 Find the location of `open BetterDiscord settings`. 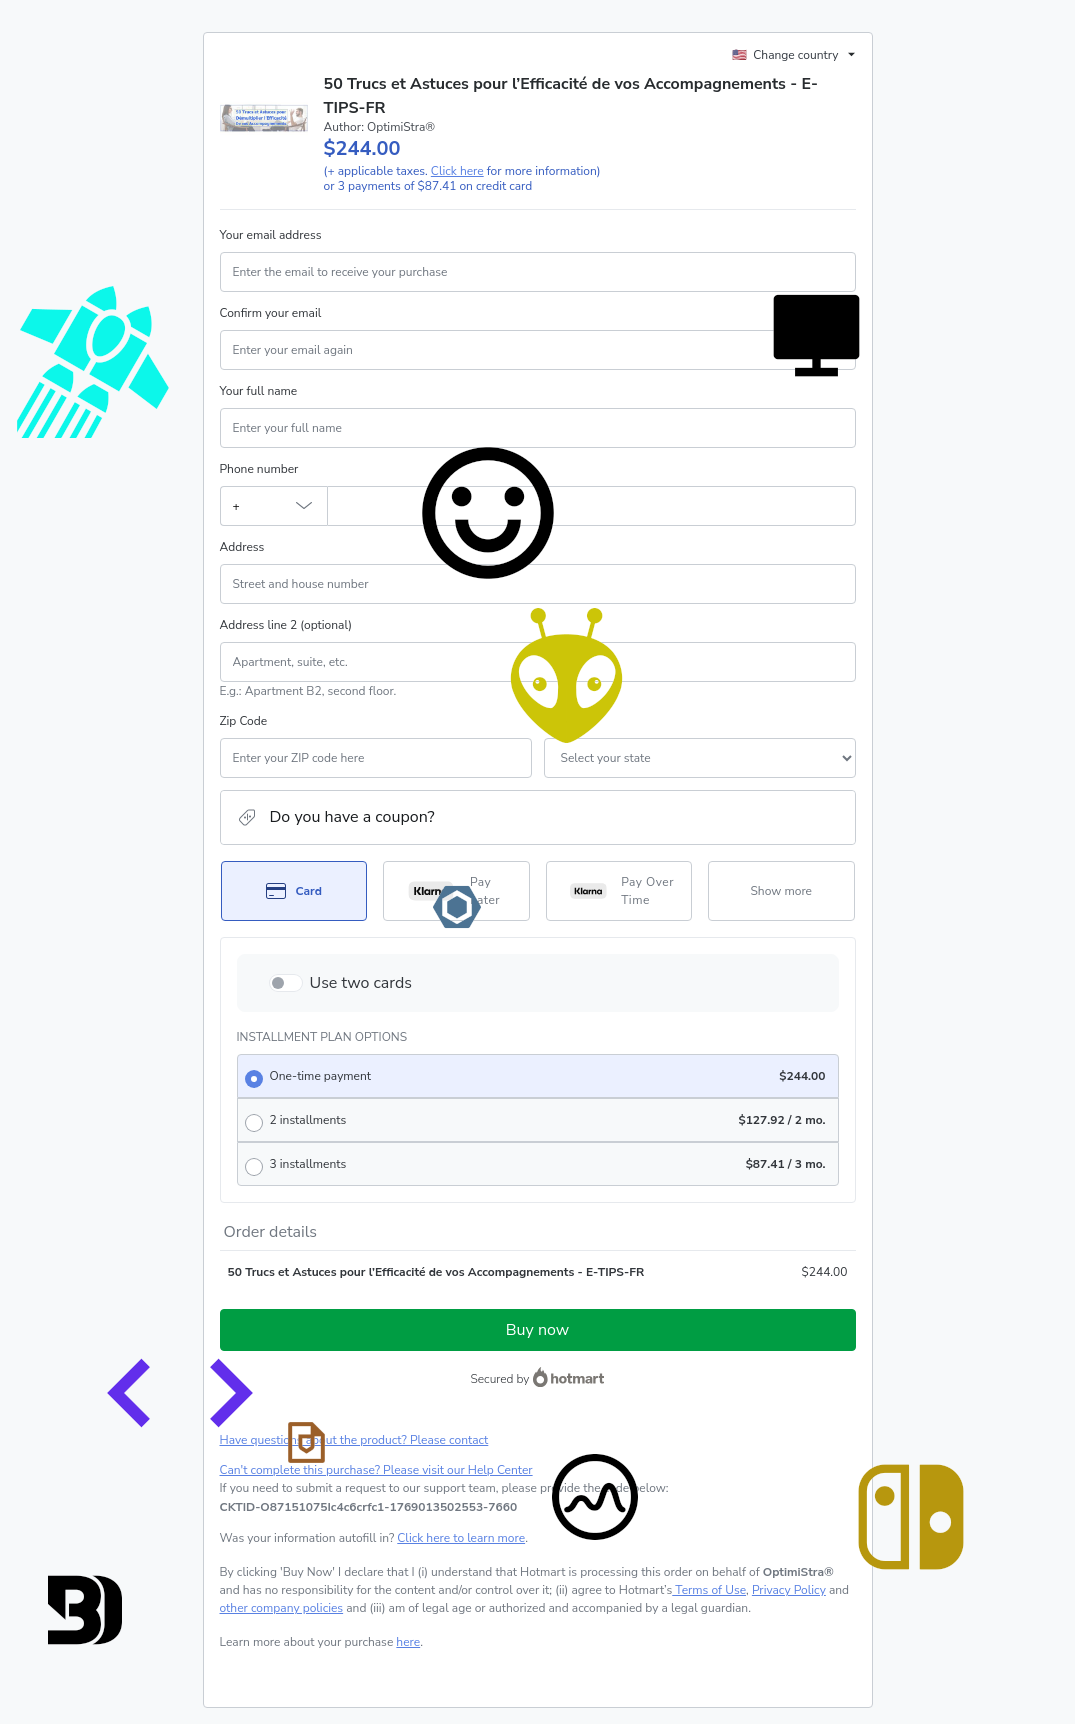

open BetterDiscord settings is located at coordinates (85, 1610).